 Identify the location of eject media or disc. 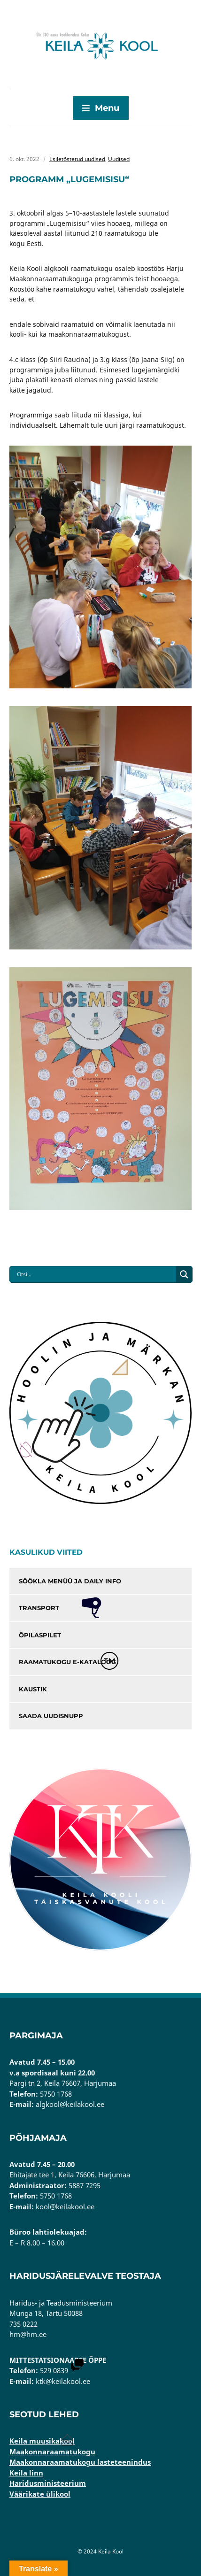
(67, 2441).